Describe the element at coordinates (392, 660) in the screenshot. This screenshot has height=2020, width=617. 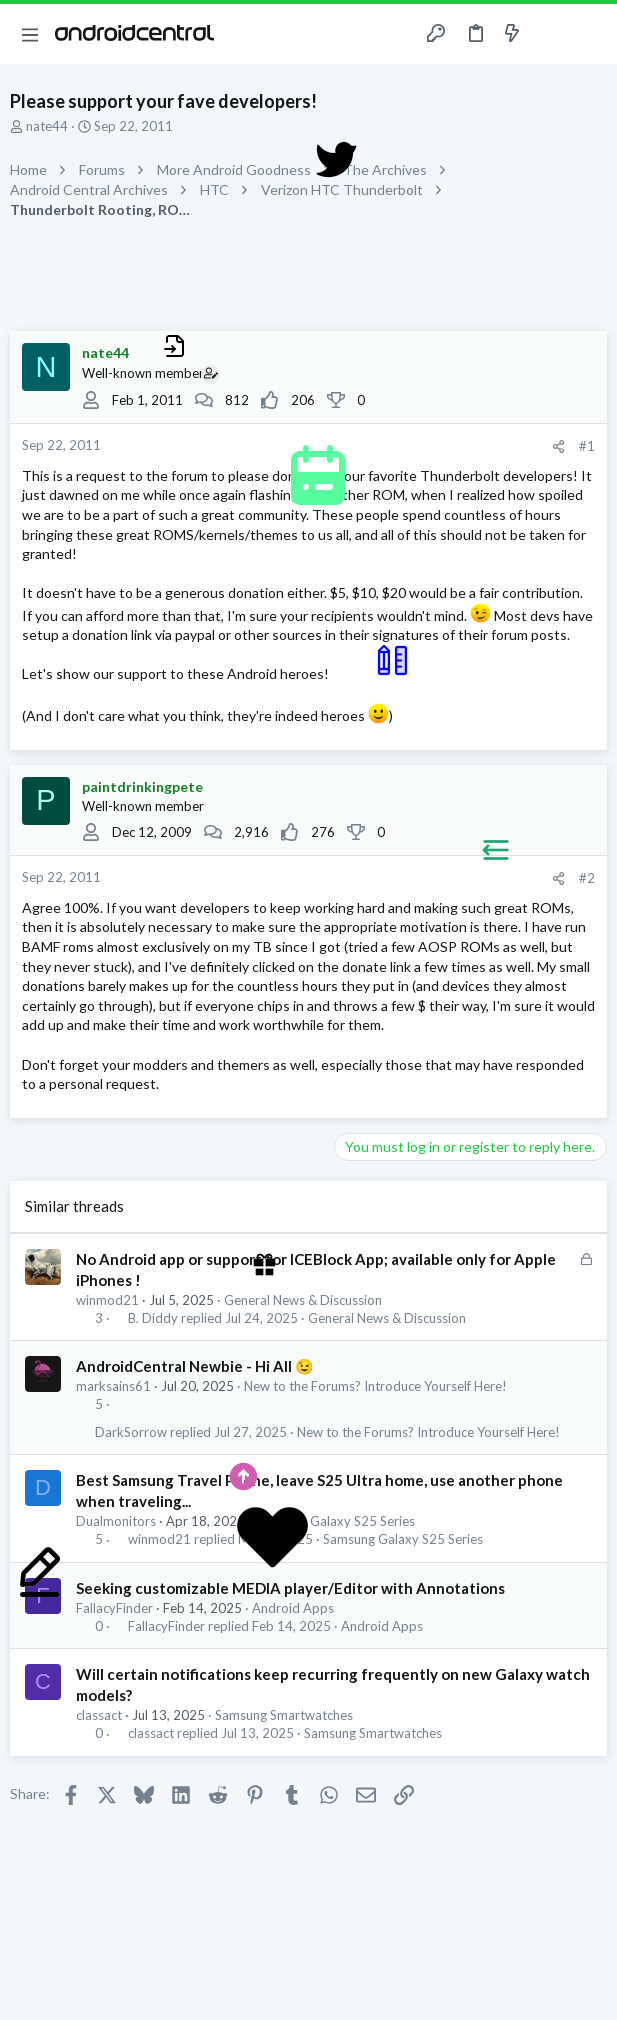
I see `access design or editing tools` at that location.